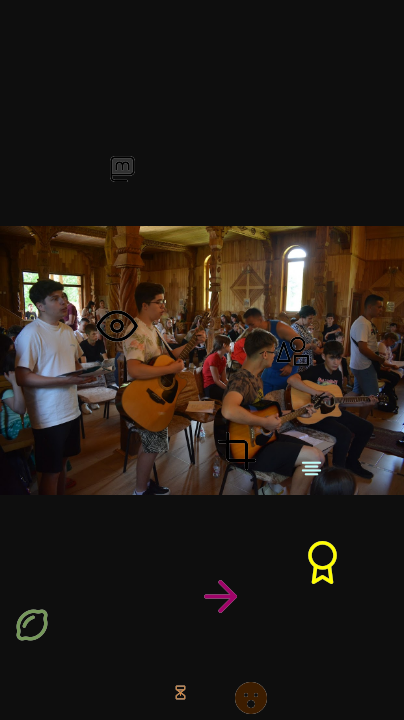  What do you see at coordinates (293, 352) in the screenshot?
I see `access shape tools or drawing options` at bounding box center [293, 352].